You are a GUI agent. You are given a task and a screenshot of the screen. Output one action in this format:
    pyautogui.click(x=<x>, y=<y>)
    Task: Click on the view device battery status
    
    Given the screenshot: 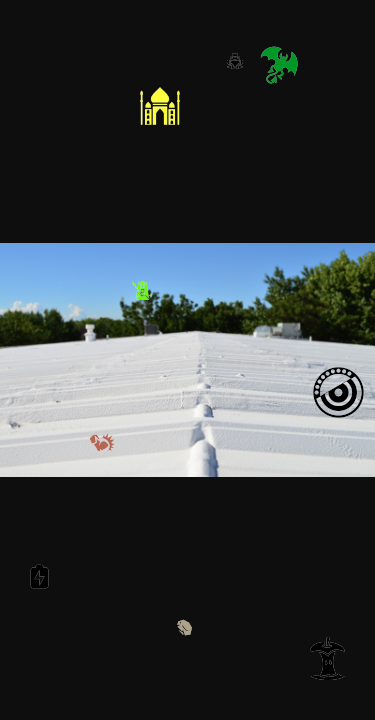 What is the action you would take?
    pyautogui.click(x=39, y=576)
    